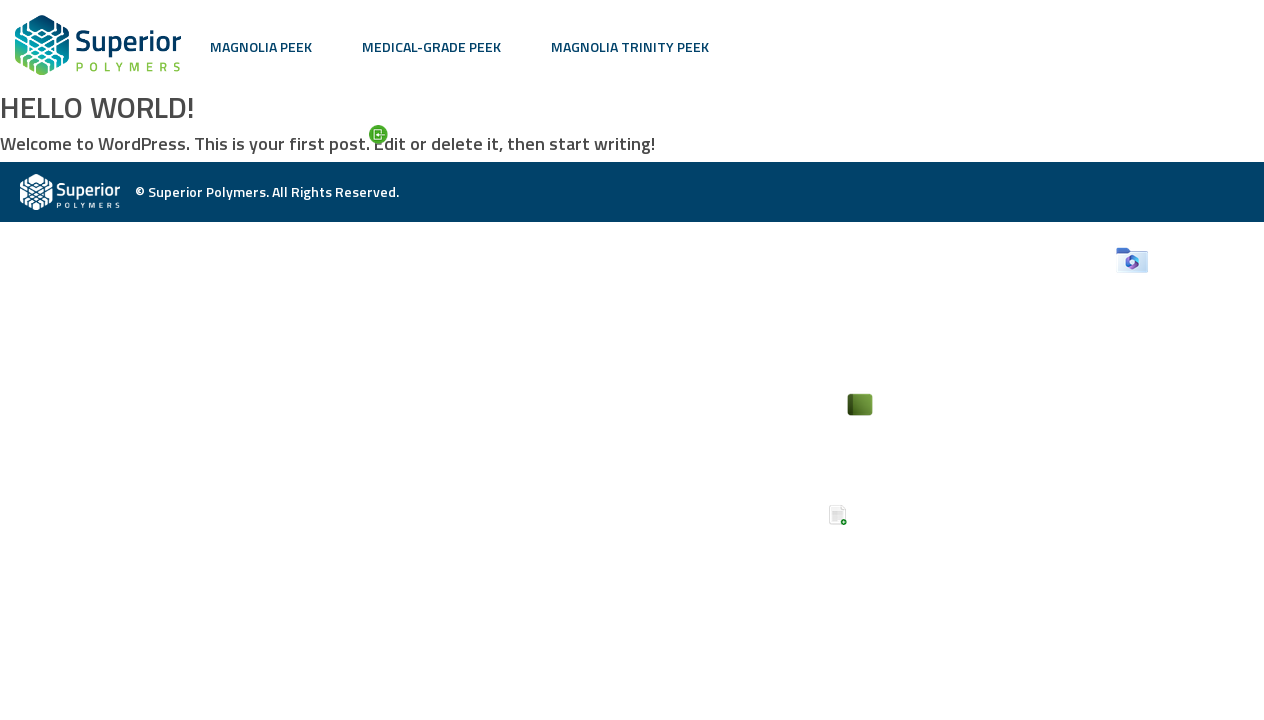  What do you see at coordinates (1132, 261) in the screenshot?
I see `open microsoft 365 files folder` at bounding box center [1132, 261].